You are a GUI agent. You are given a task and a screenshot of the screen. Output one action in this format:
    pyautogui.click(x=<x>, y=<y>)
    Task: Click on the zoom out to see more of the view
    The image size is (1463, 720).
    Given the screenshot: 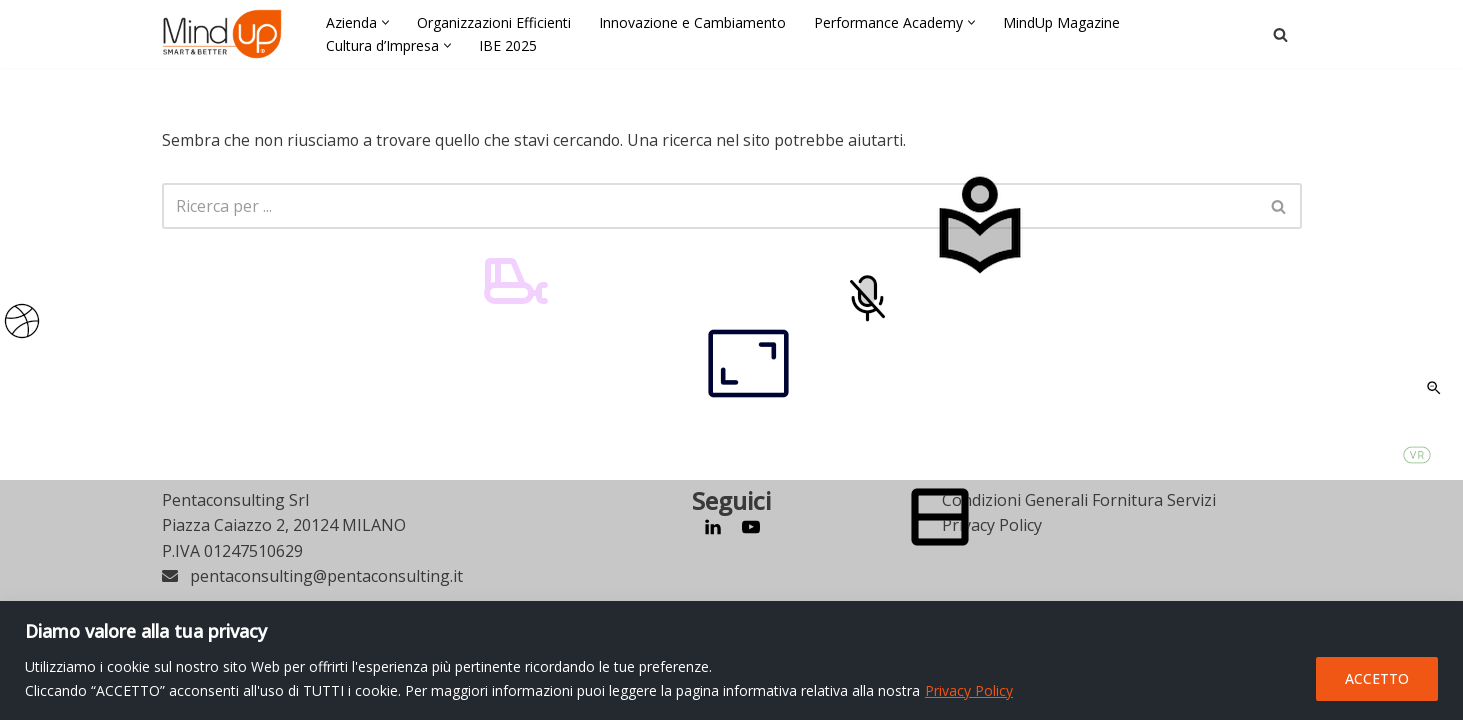 What is the action you would take?
    pyautogui.click(x=1434, y=388)
    